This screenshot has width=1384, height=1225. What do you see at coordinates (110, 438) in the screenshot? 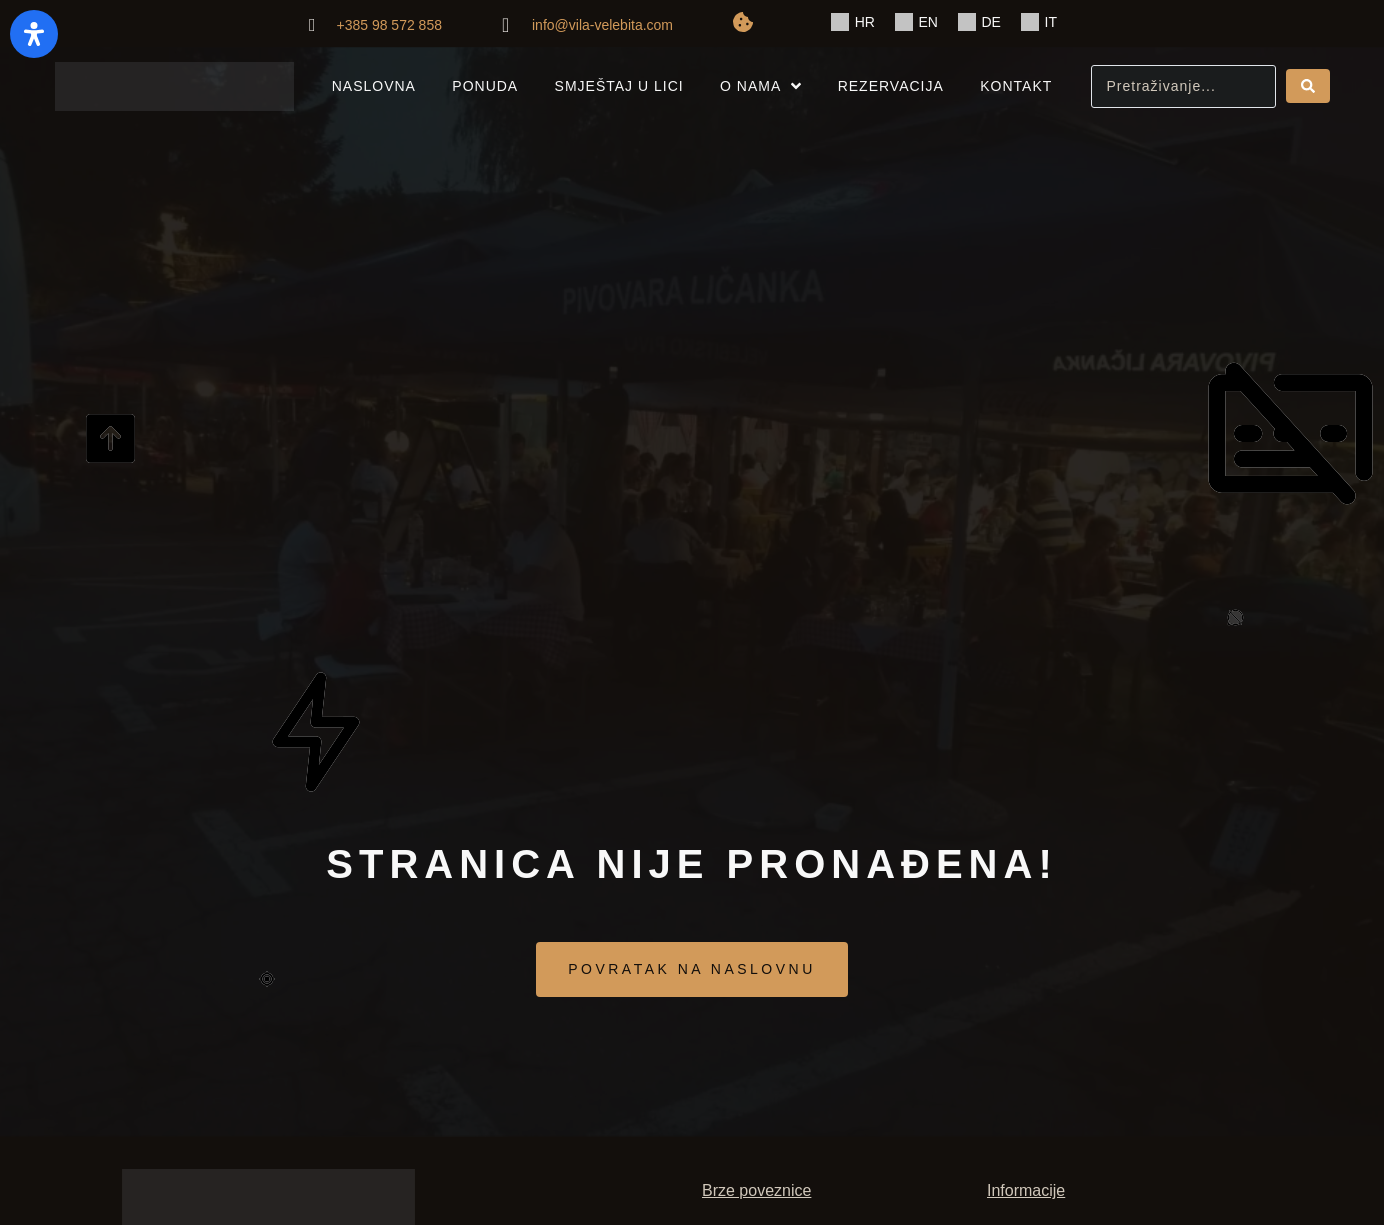
I see `upload a file or content` at bounding box center [110, 438].